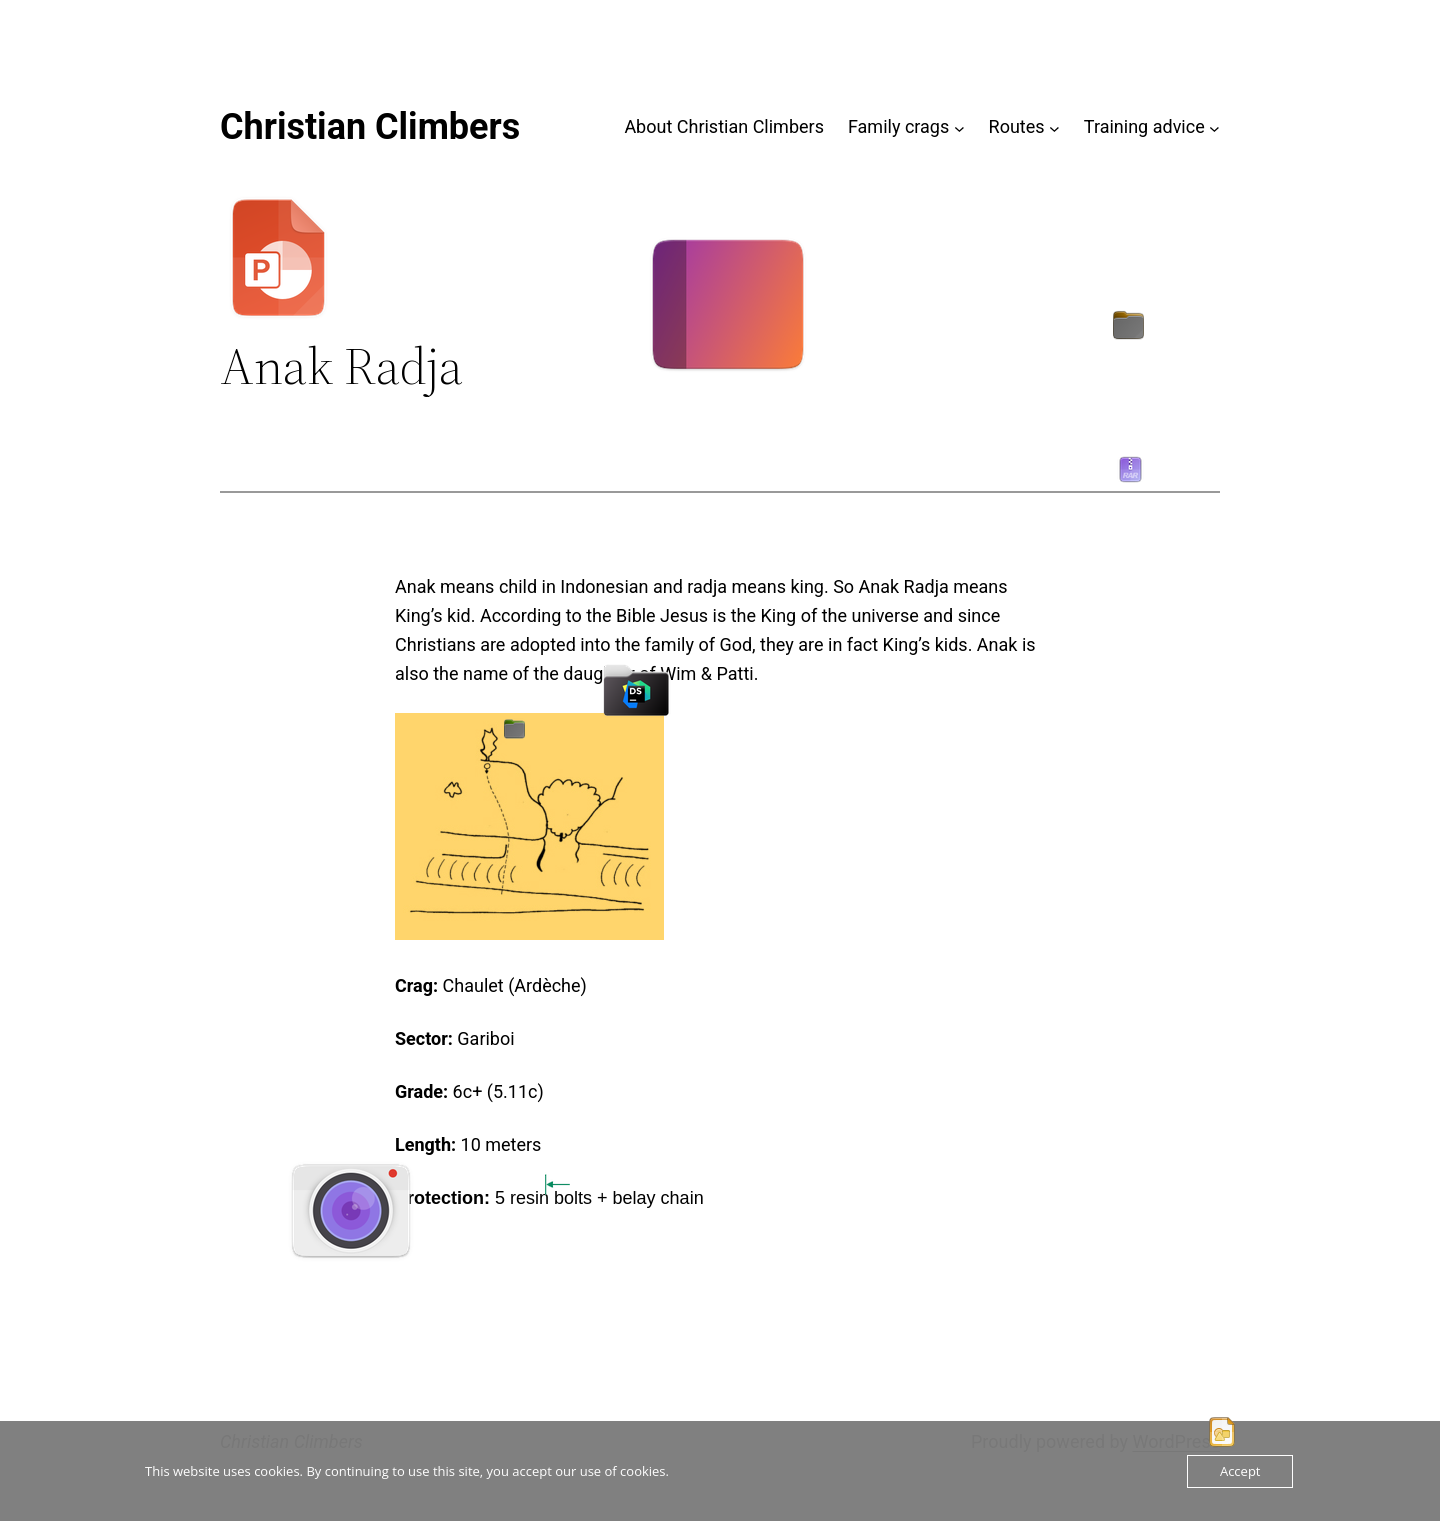 The width and height of the screenshot is (1440, 1521). Describe the element at coordinates (514, 728) in the screenshot. I see `open folder to view contents` at that location.